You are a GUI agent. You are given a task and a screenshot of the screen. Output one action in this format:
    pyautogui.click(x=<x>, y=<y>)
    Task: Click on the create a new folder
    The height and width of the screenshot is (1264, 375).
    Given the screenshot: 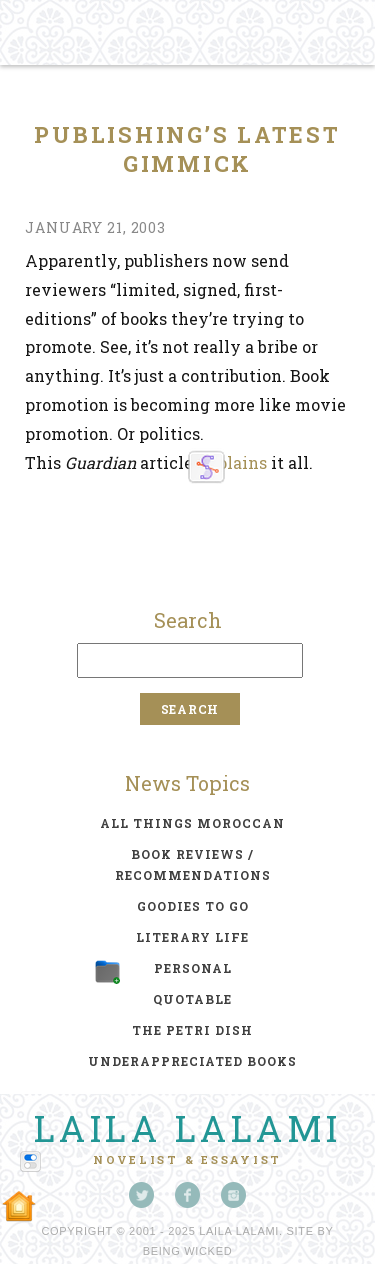 What is the action you would take?
    pyautogui.click(x=107, y=971)
    